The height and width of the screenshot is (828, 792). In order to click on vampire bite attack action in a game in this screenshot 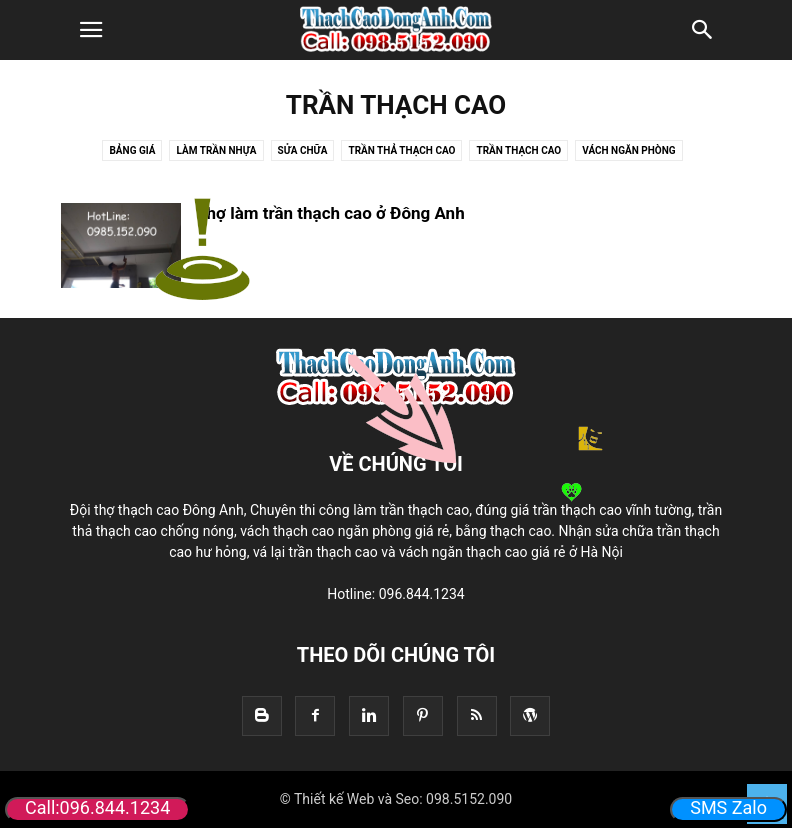, I will do `click(590, 438)`.